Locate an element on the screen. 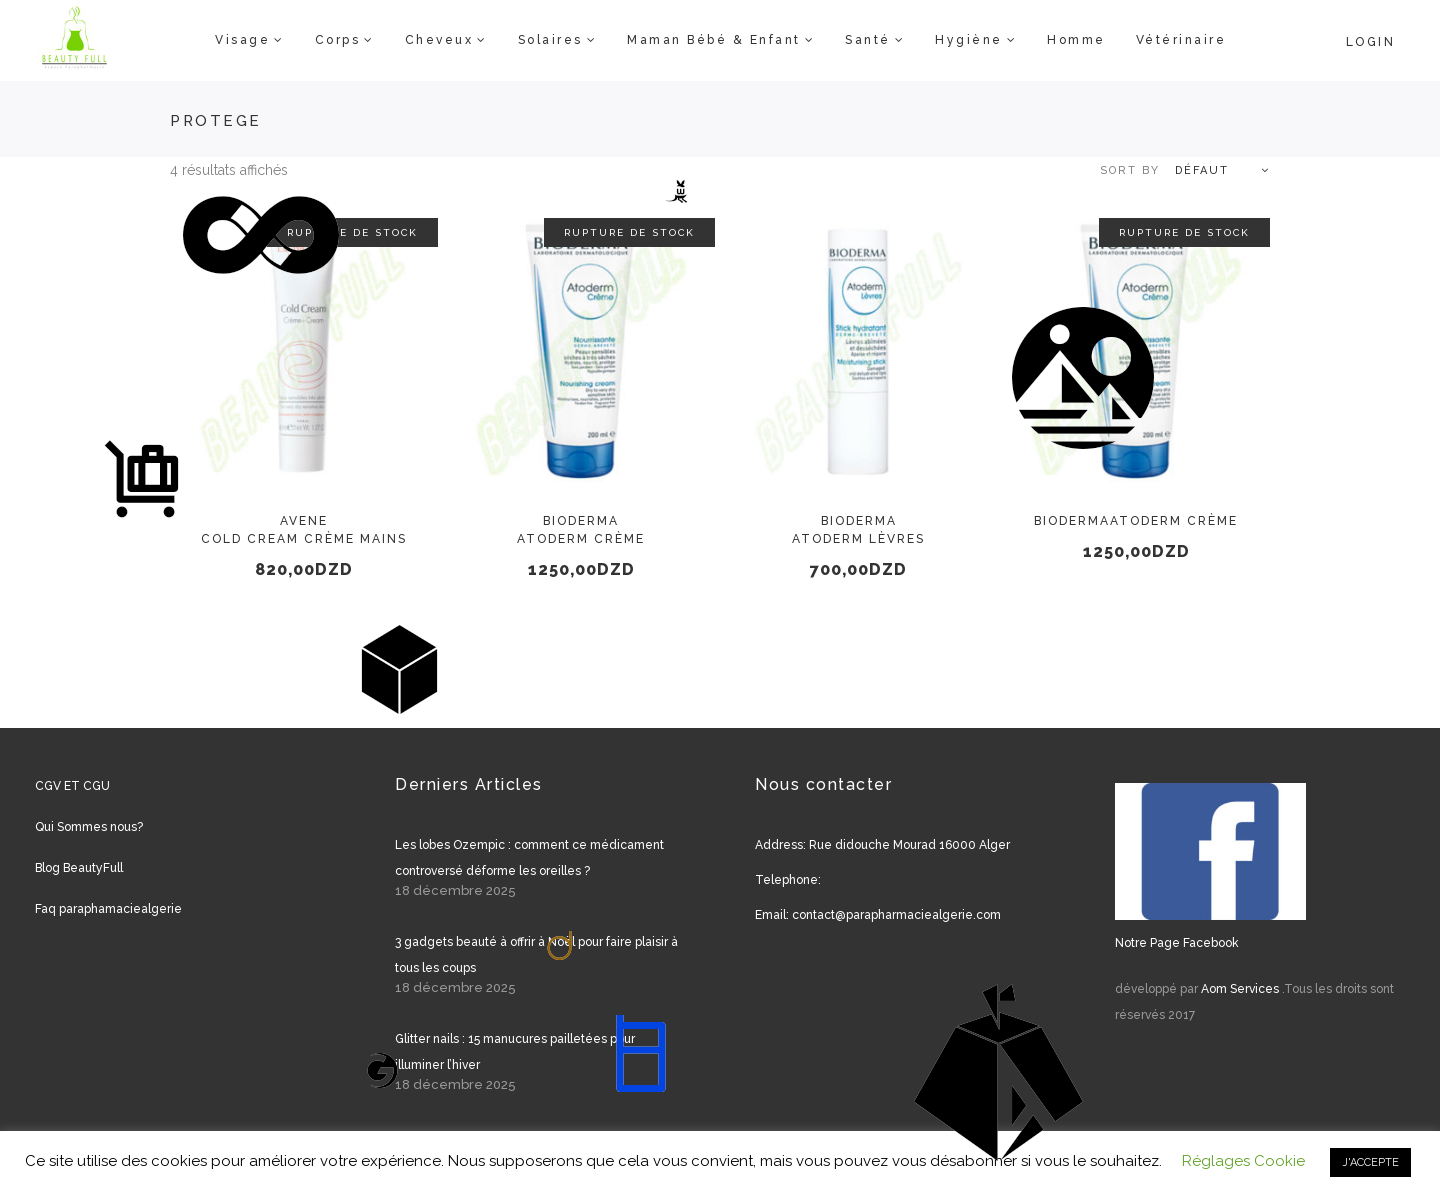  gcore brand logo is located at coordinates (382, 1070).